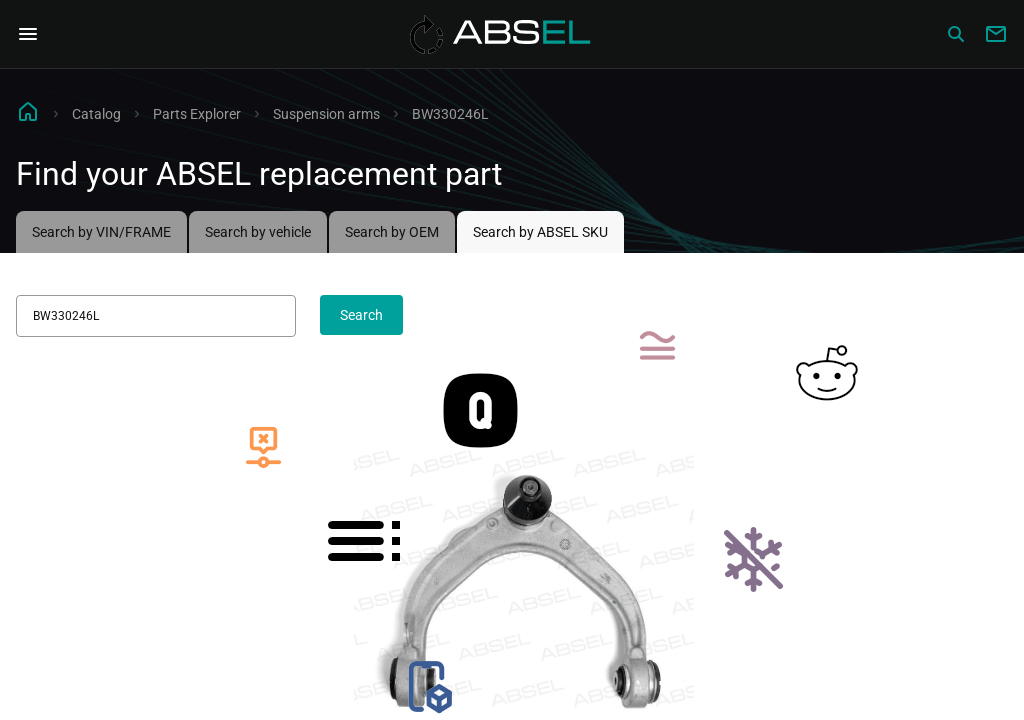 Image resolution: width=1024 pixels, height=720 pixels. What do you see at coordinates (426, 37) in the screenshot?
I see `rotate image clockwise` at bounding box center [426, 37].